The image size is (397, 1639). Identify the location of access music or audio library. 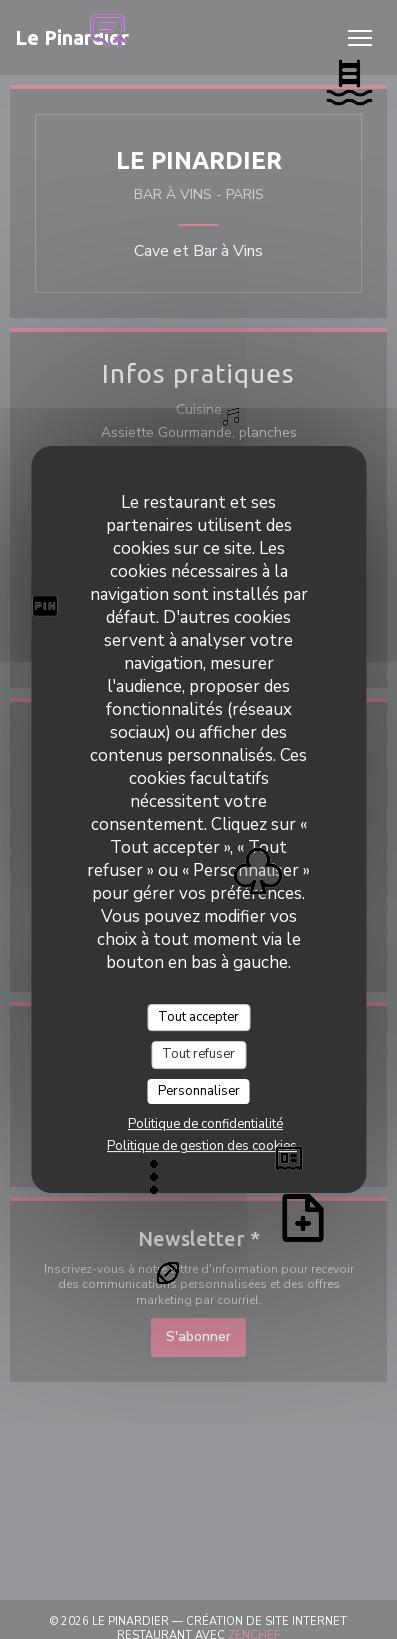
(232, 417).